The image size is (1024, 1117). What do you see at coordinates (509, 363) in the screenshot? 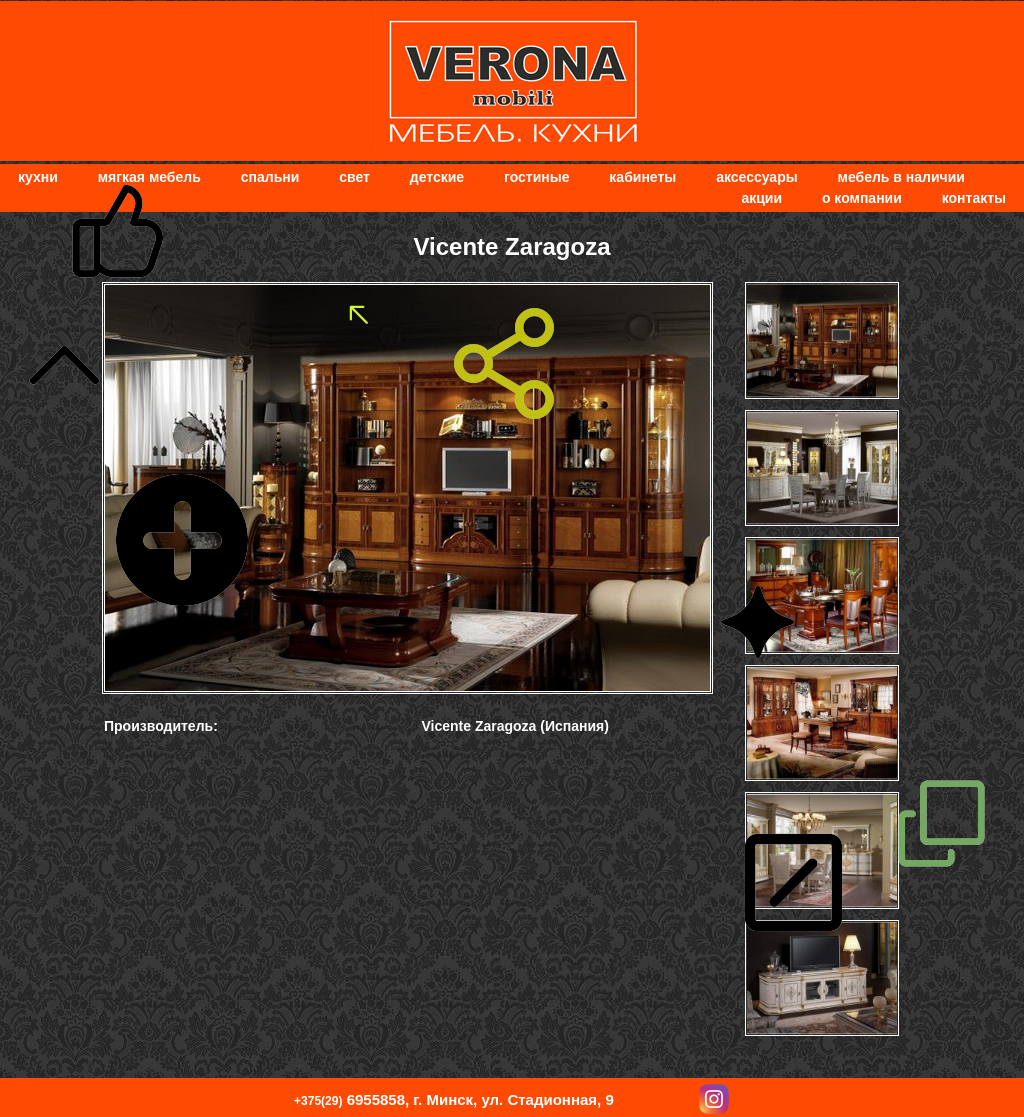
I see `share content to other apps or platforms` at bounding box center [509, 363].